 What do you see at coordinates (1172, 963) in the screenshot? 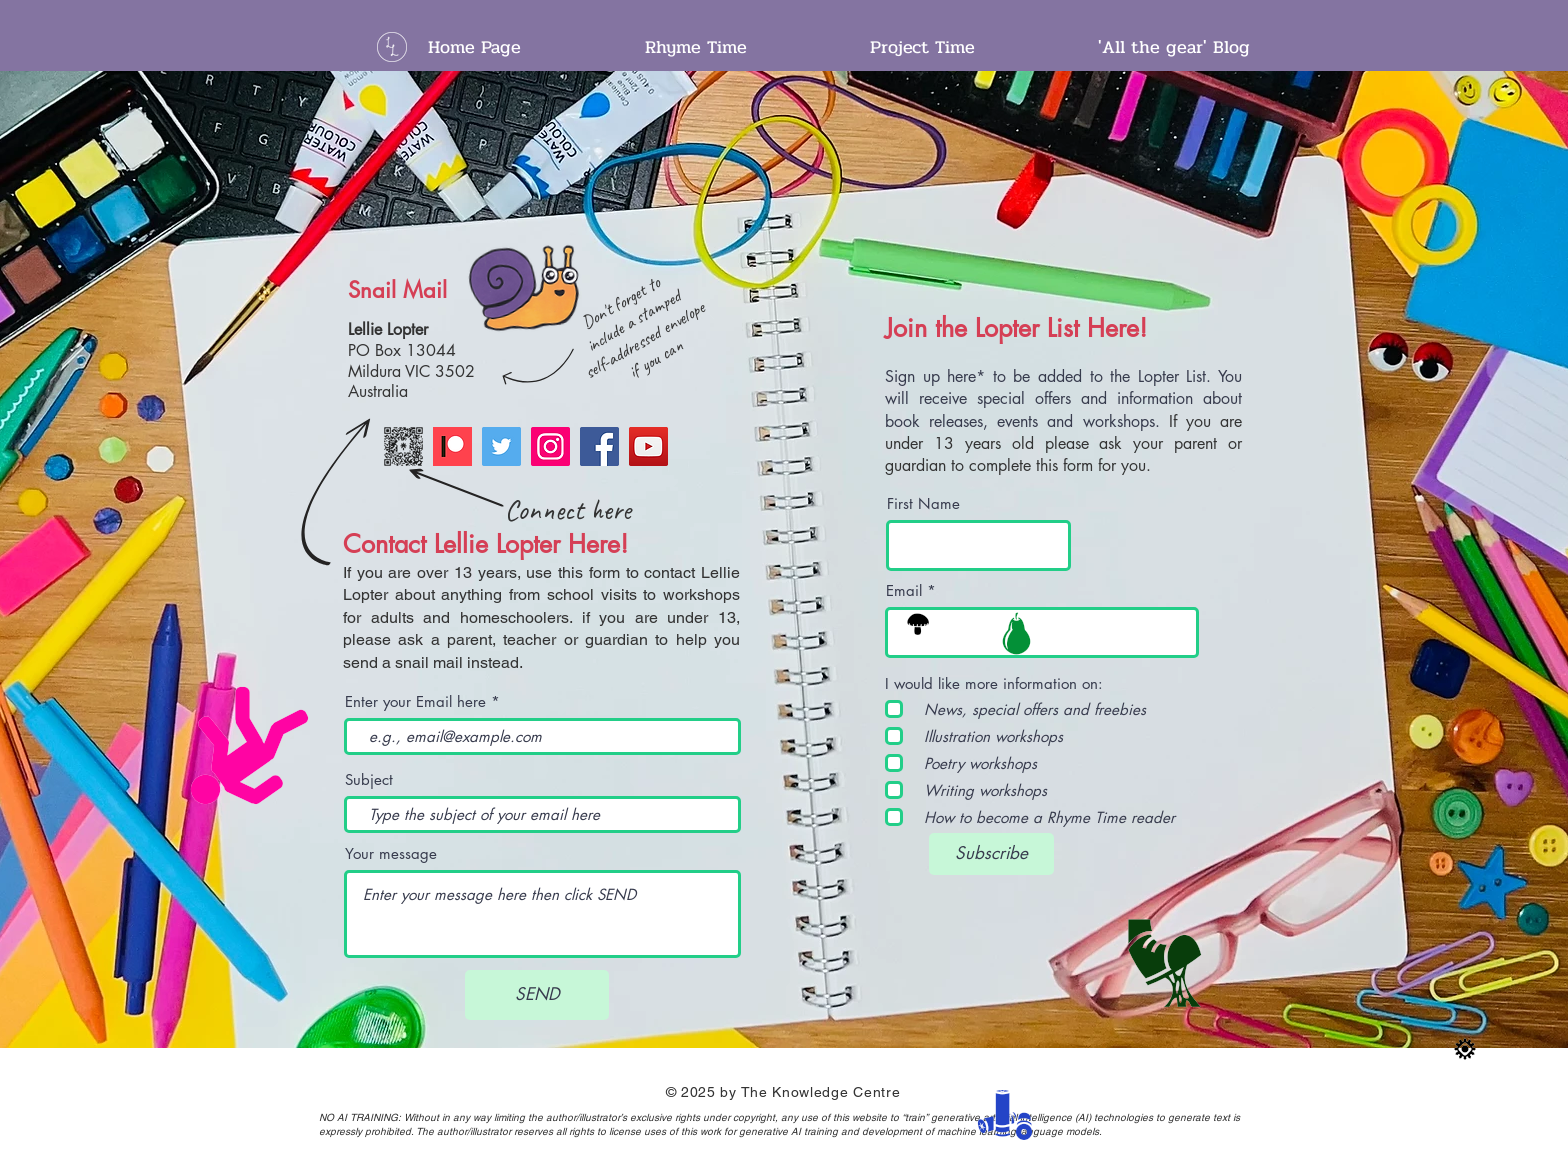
I see `indicates a sticky or slowed movement status effect` at bounding box center [1172, 963].